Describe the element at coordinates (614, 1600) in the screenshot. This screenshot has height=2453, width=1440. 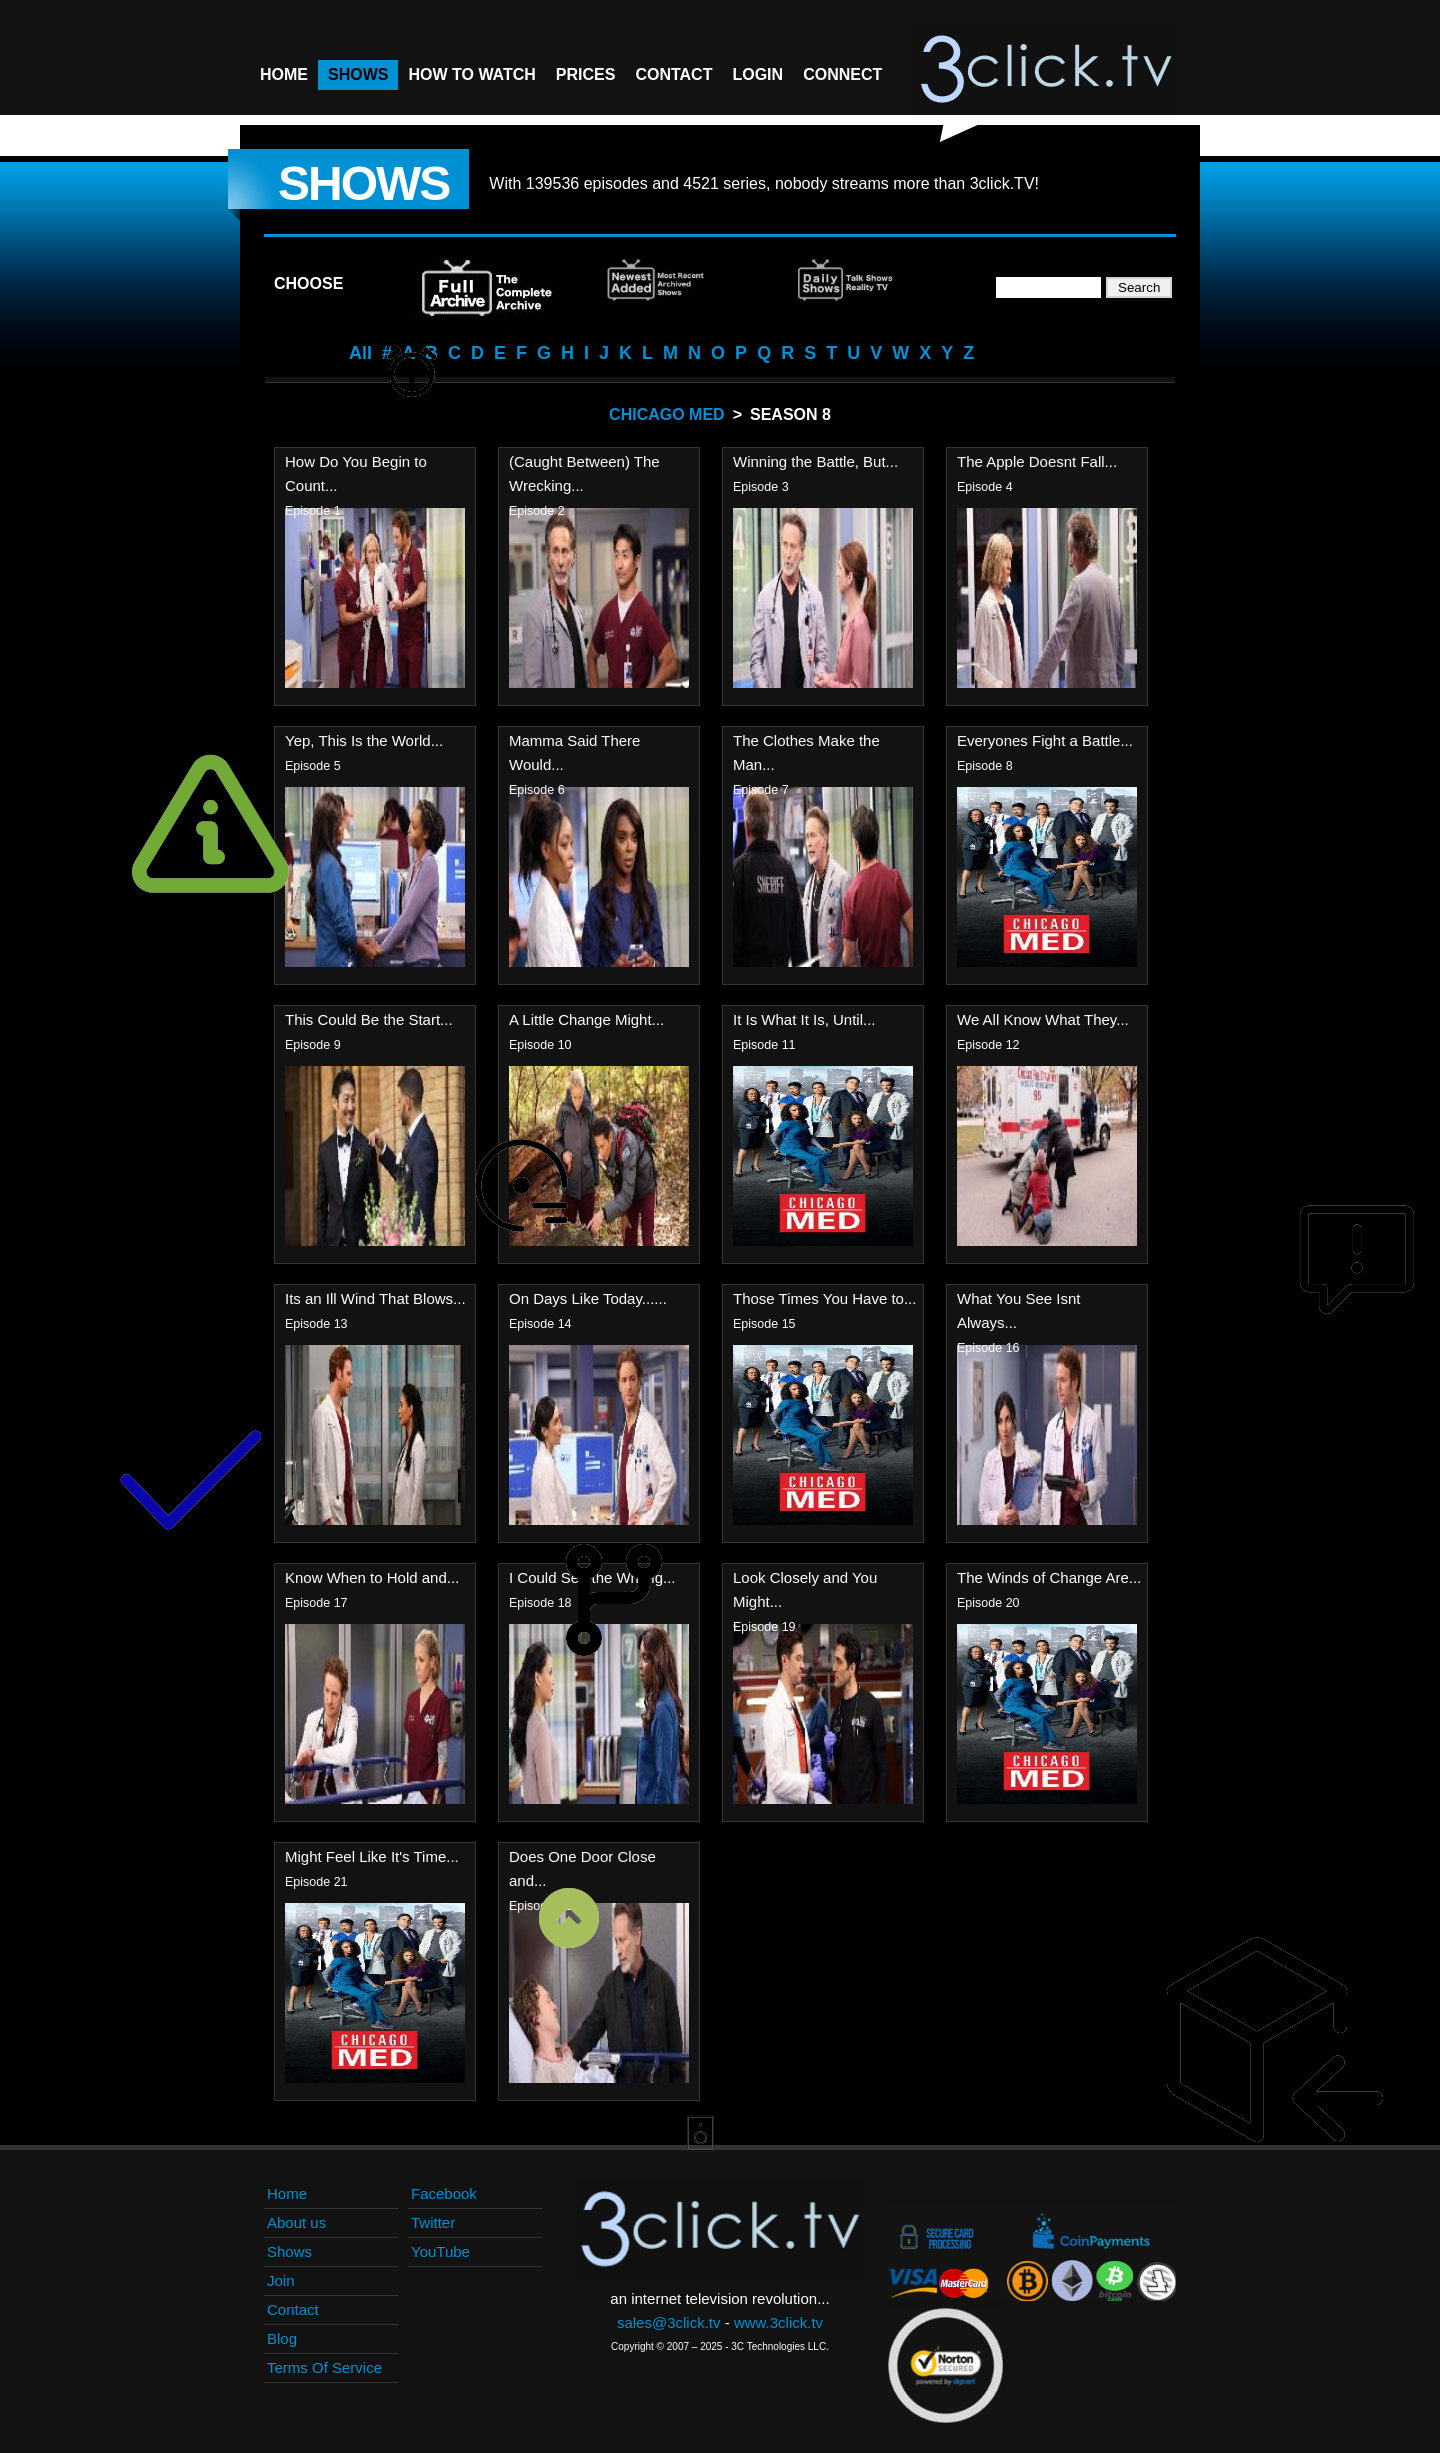
I see `view repository branches` at that location.